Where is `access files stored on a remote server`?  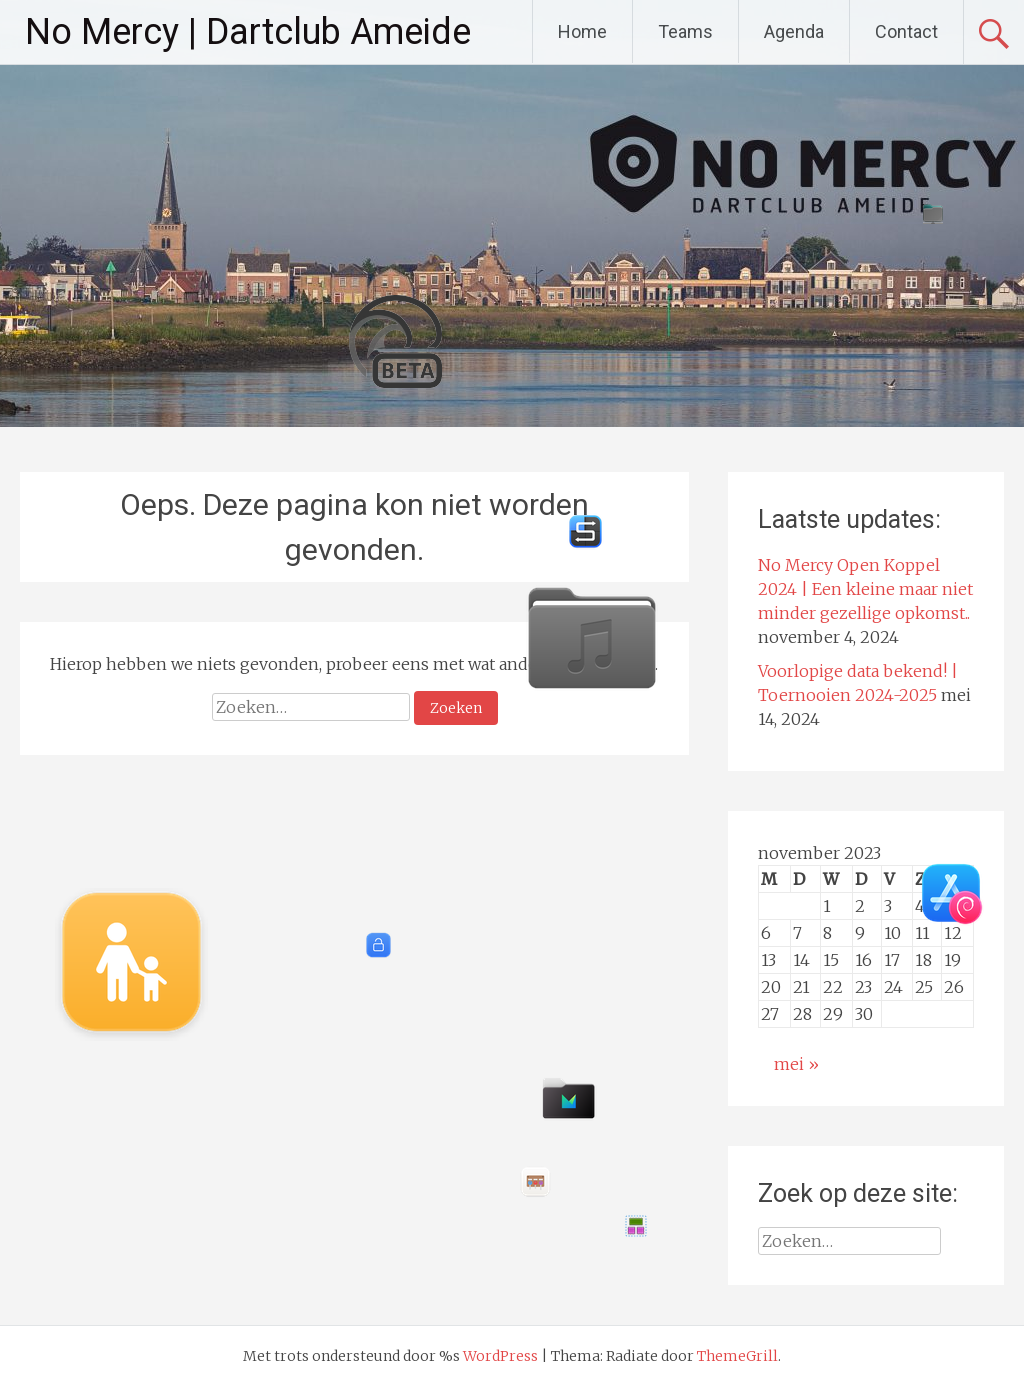
access files stored on a remote server is located at coordinates (933, 214).